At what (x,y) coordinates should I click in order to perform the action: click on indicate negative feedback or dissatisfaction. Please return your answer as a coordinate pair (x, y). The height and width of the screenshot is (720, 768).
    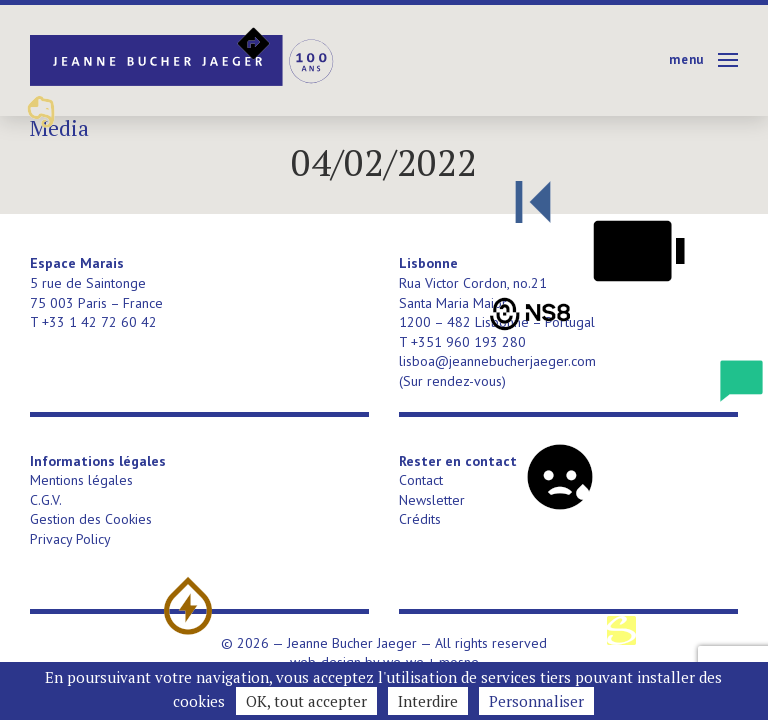
    Looking at the image, I should click on (560, 477).